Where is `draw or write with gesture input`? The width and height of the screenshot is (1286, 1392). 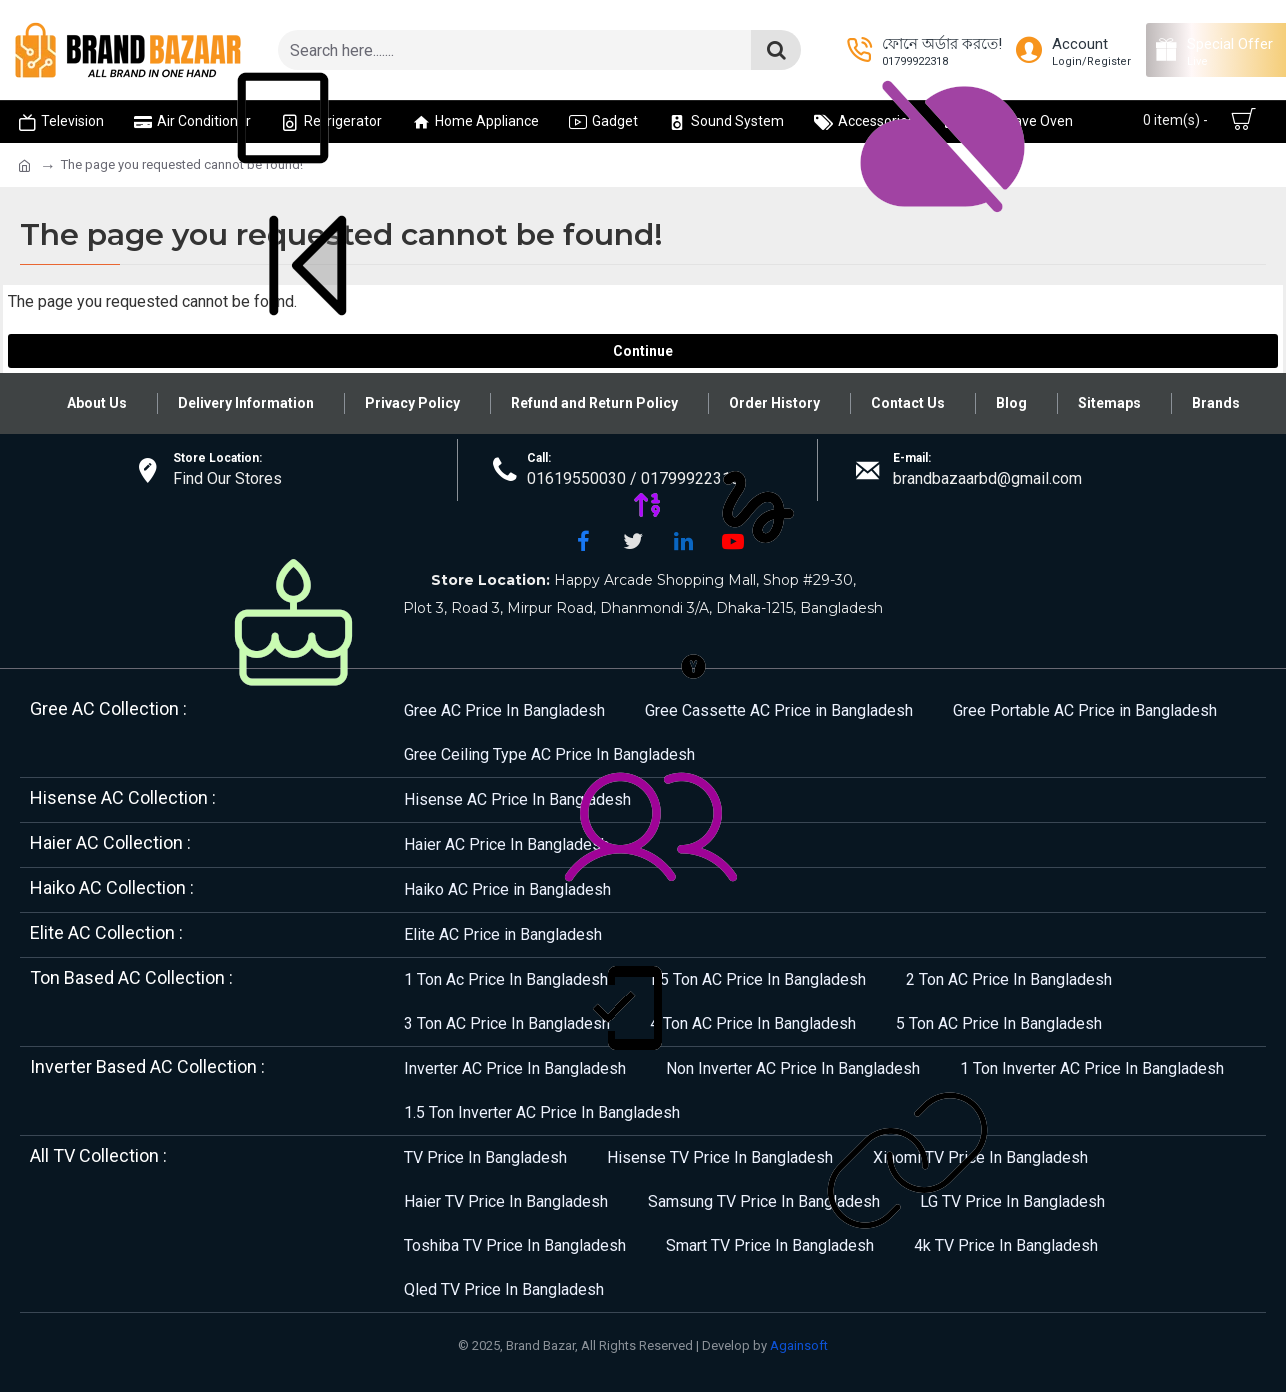 draw or write with gesture input is located at coordinates (758, 507).